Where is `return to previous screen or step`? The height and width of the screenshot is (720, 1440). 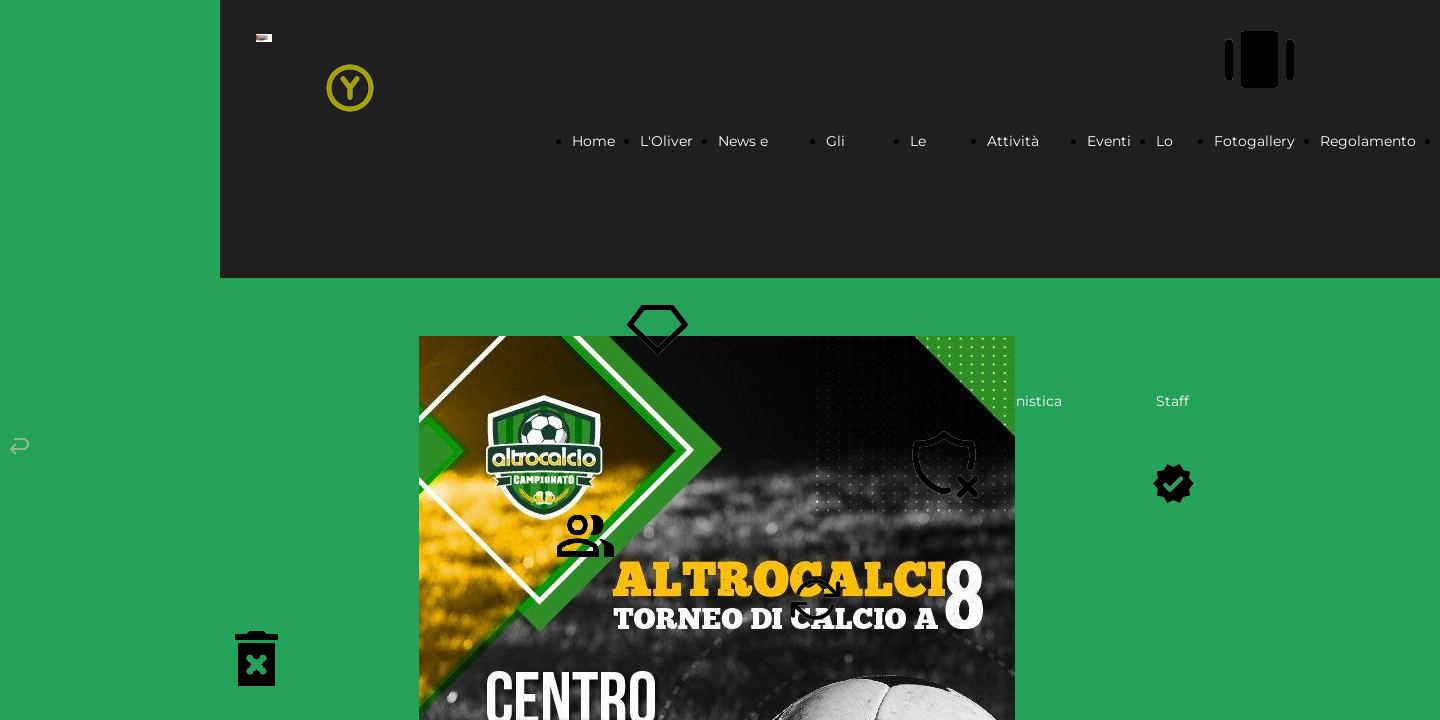 return to previous screen or step is located at coordinates (19, 445).